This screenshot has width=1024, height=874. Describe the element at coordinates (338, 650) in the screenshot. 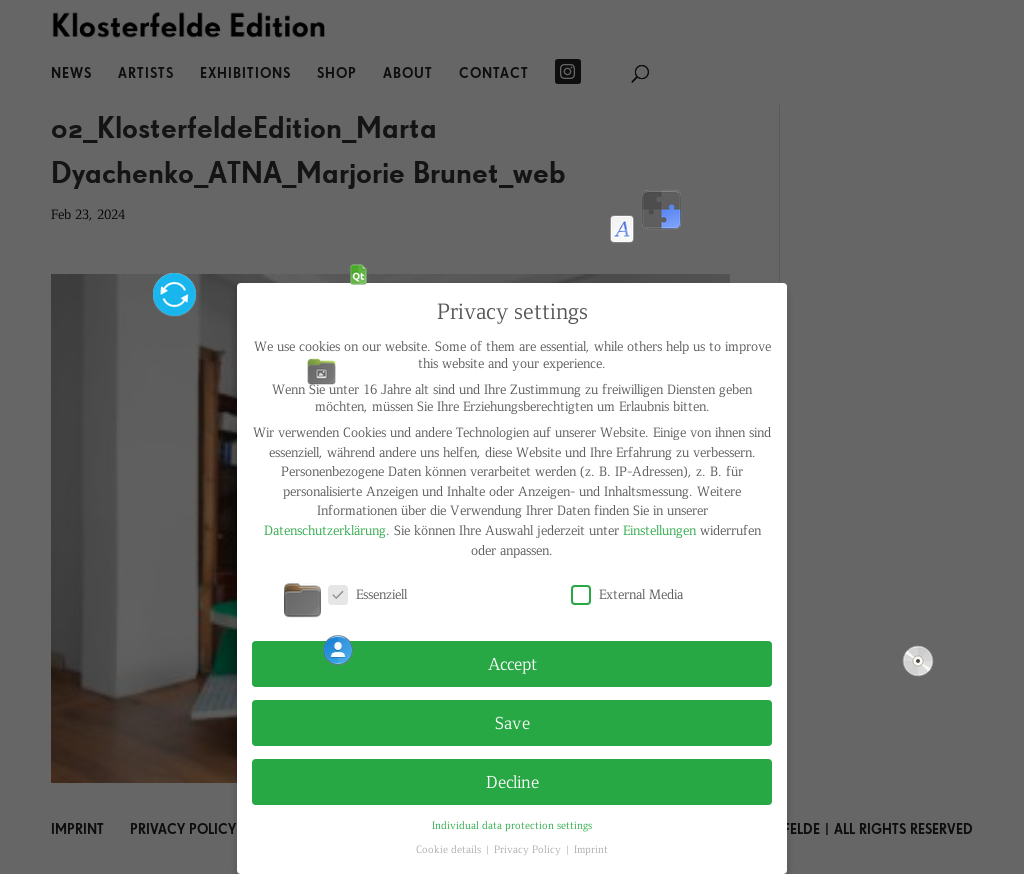

I see `default user profile avatar` at that location.